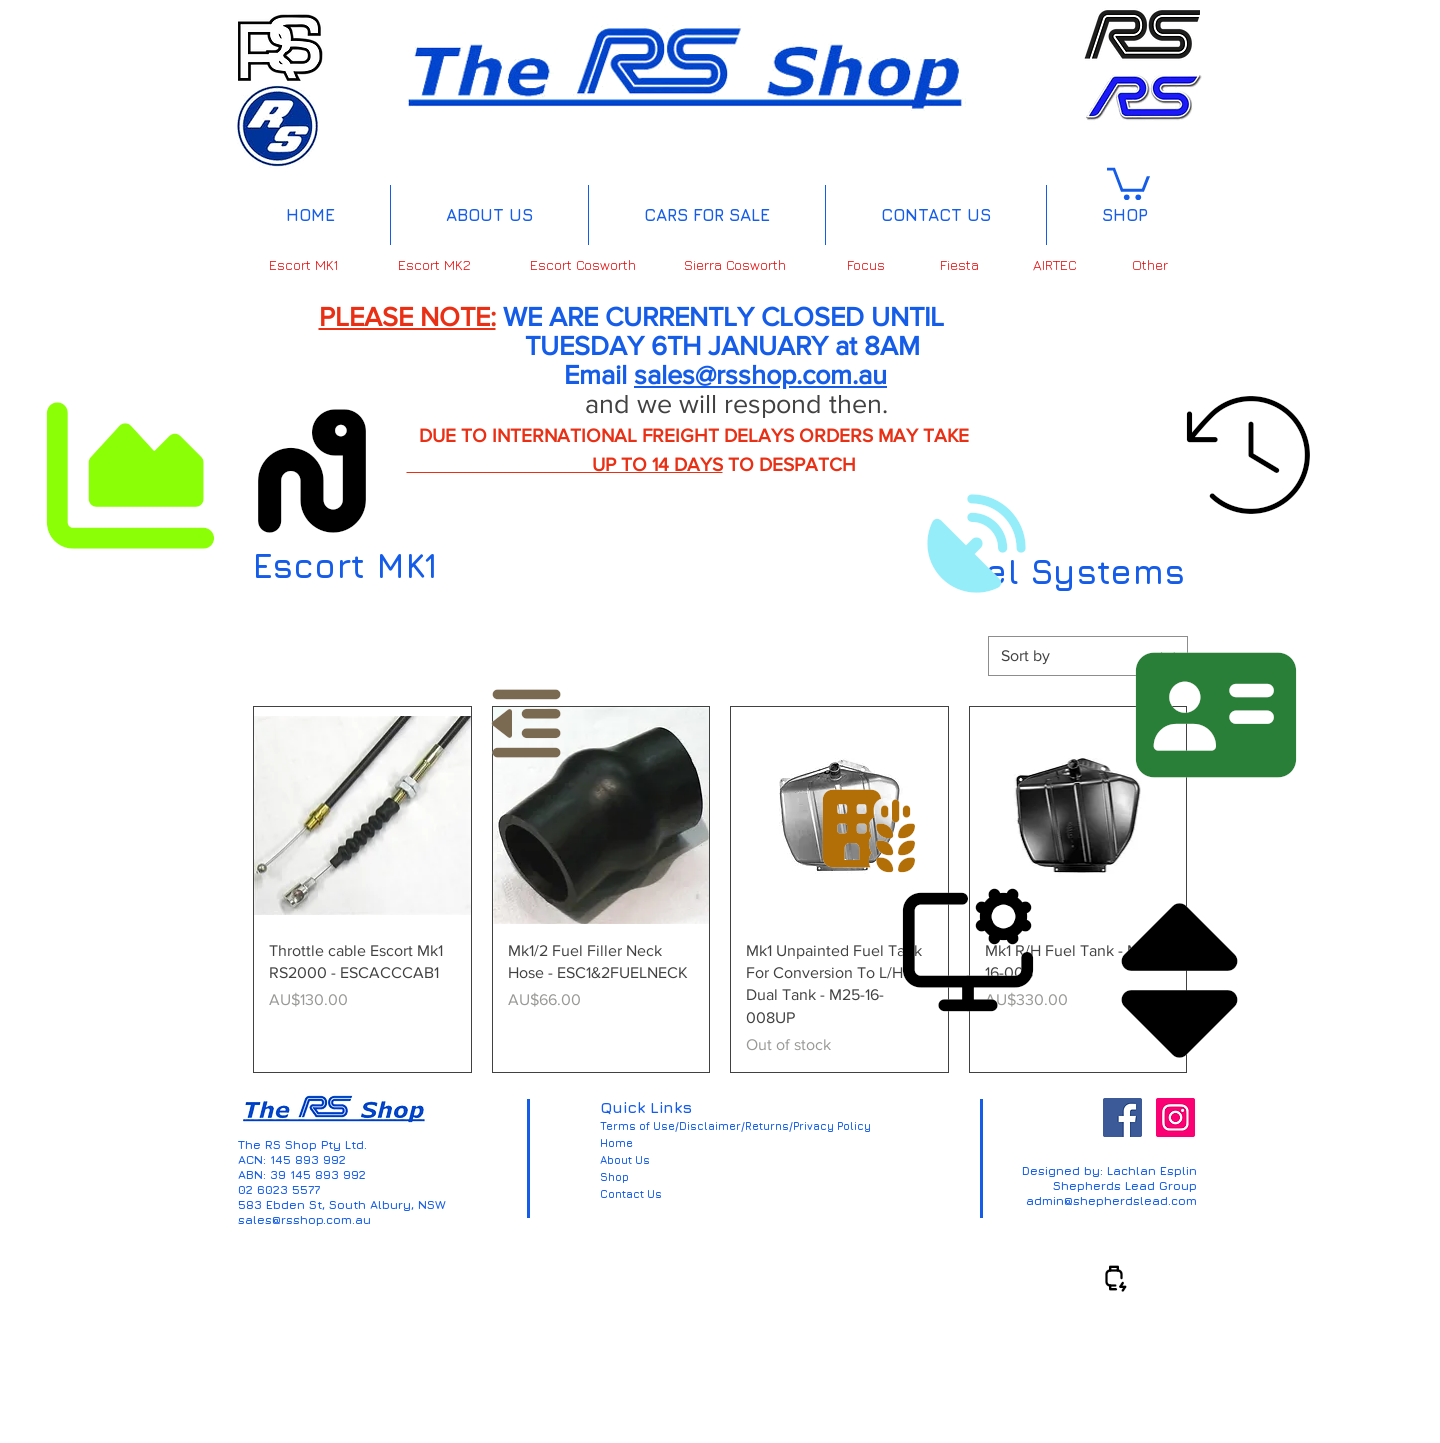  I want to click on access agricultural or farm management services, so click(866, 828).